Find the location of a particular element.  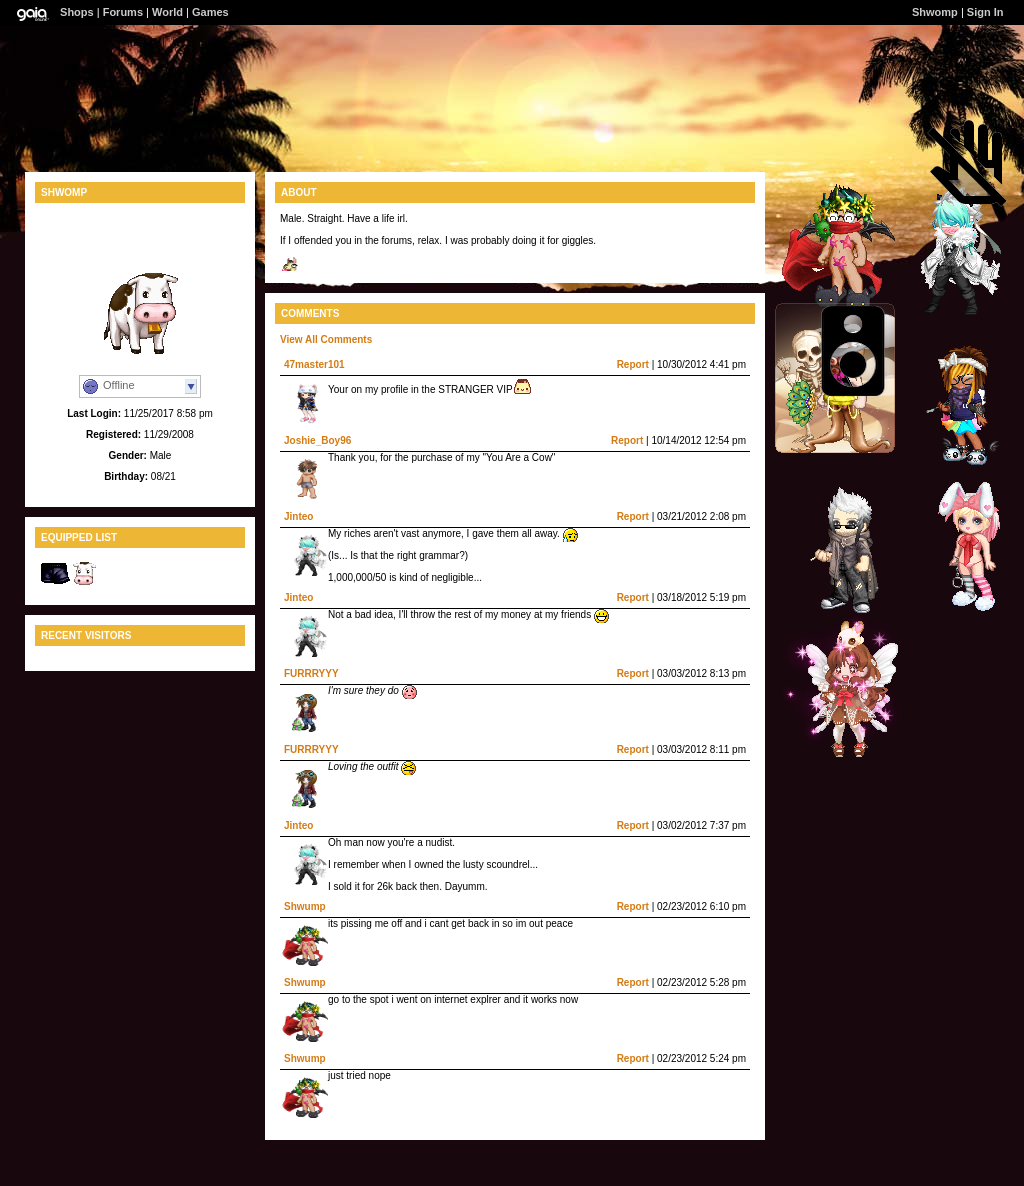

do not touch or interact with this element is located at coordinates (970, 164).